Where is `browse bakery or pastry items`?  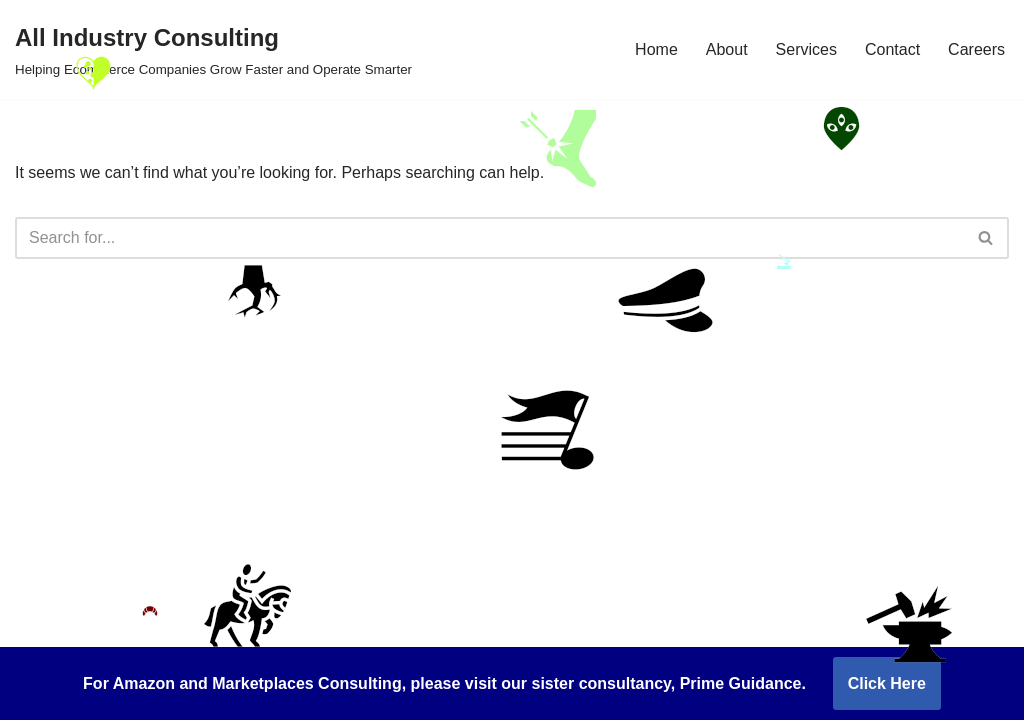
browse bakery or pastry items is located at coordinates (150, 611).